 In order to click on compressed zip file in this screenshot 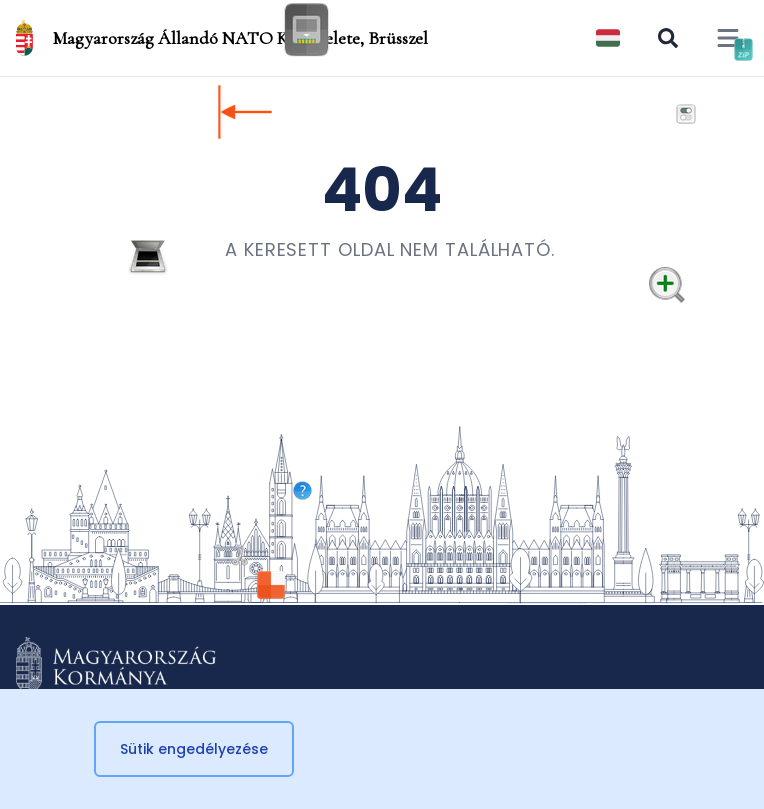, I will do `click(743, 49)`.